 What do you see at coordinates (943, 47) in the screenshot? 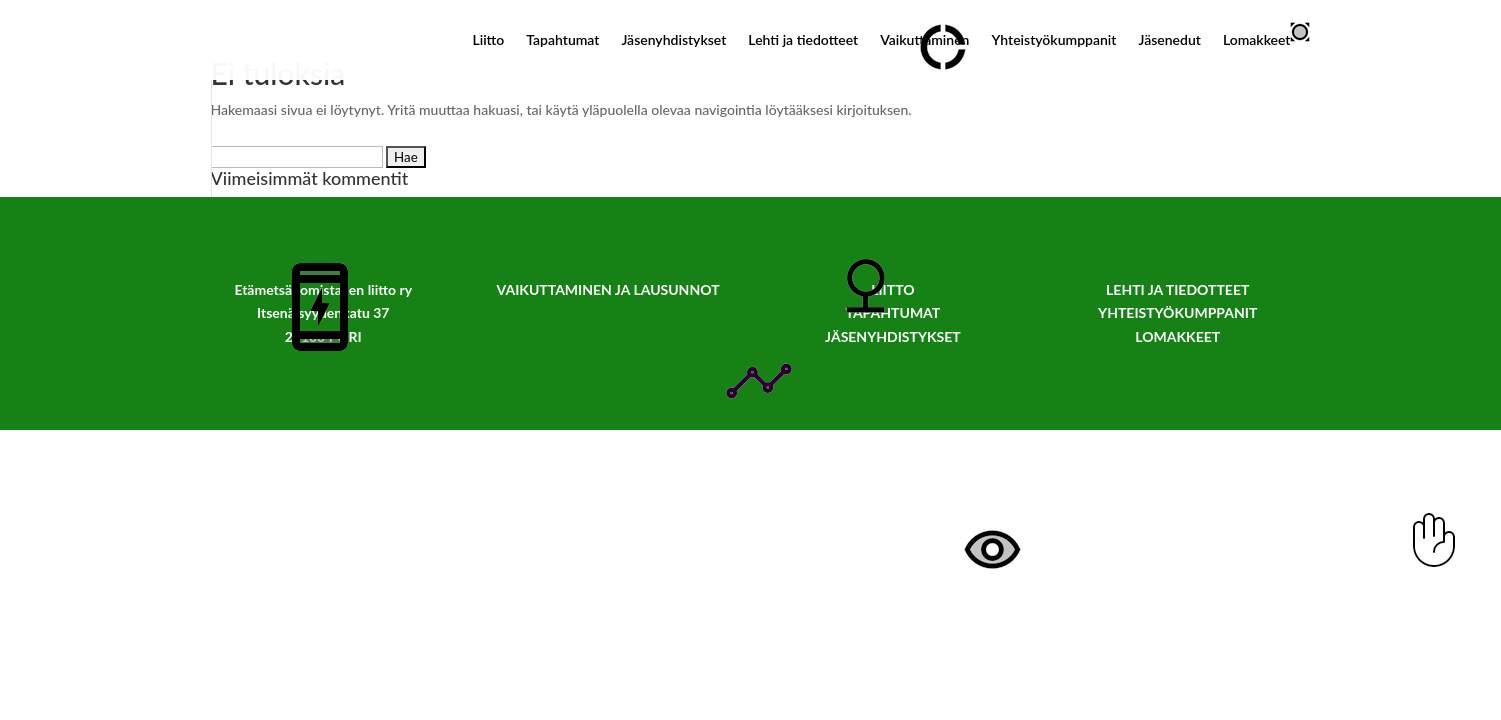
I see `view progress or completion status` at bounding box center [943, 47].